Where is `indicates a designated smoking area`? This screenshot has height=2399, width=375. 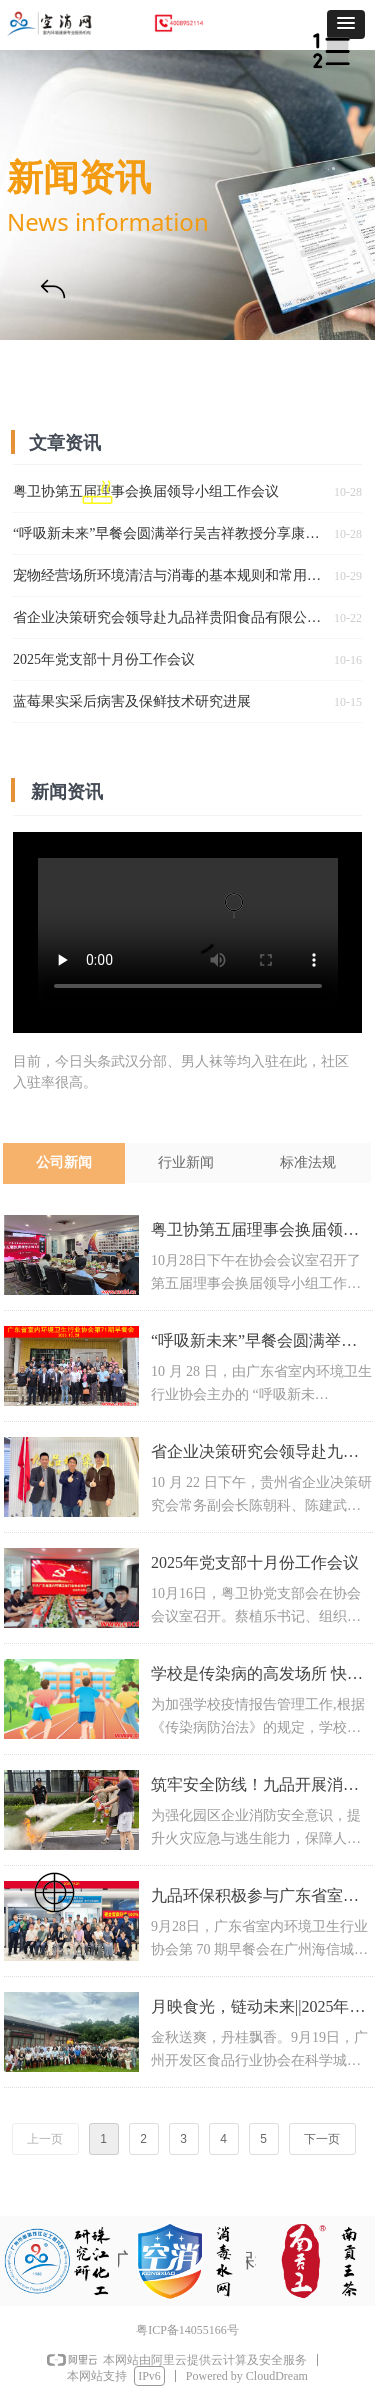 indicates a designated smoking area is located at coordinates (97, 495).